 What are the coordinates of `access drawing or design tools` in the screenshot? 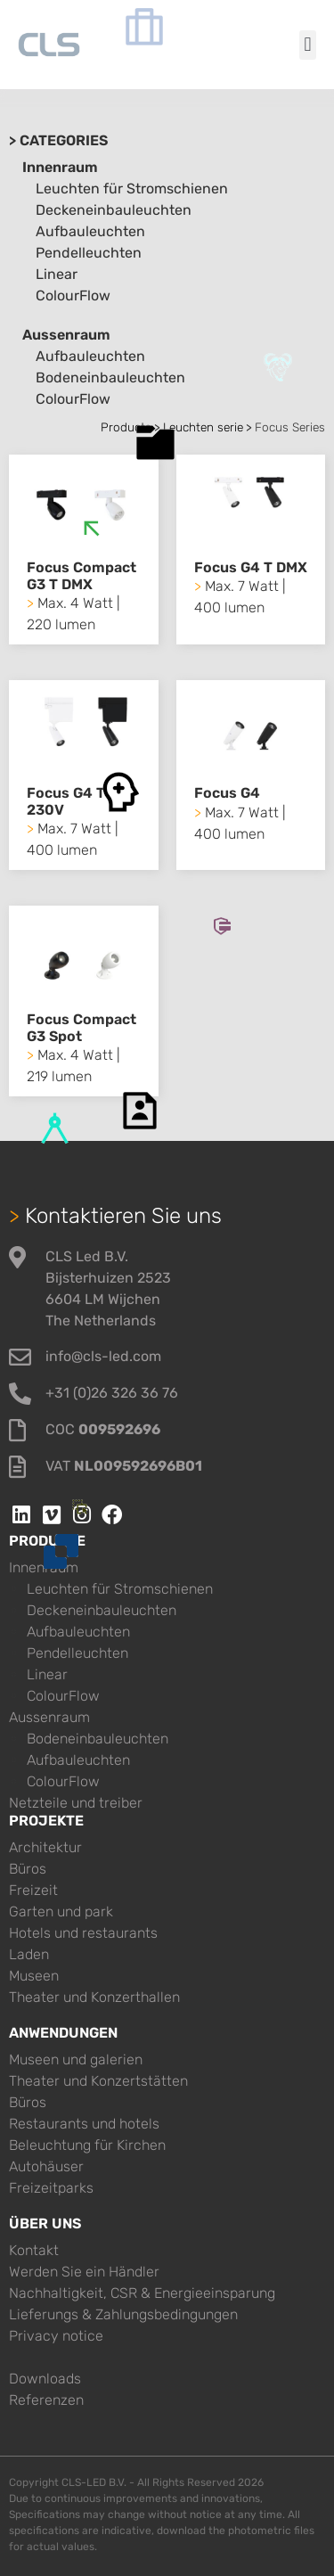 It's located at (54, 1128).